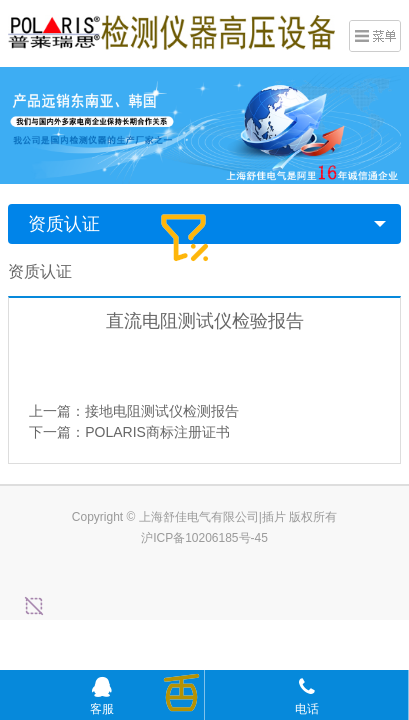 This screenshot has width=409, height=720. What do you see at coordinates (34, 606) in the screenshot?
I see `disable marquee selection tool` at bounding box center [34, 606].